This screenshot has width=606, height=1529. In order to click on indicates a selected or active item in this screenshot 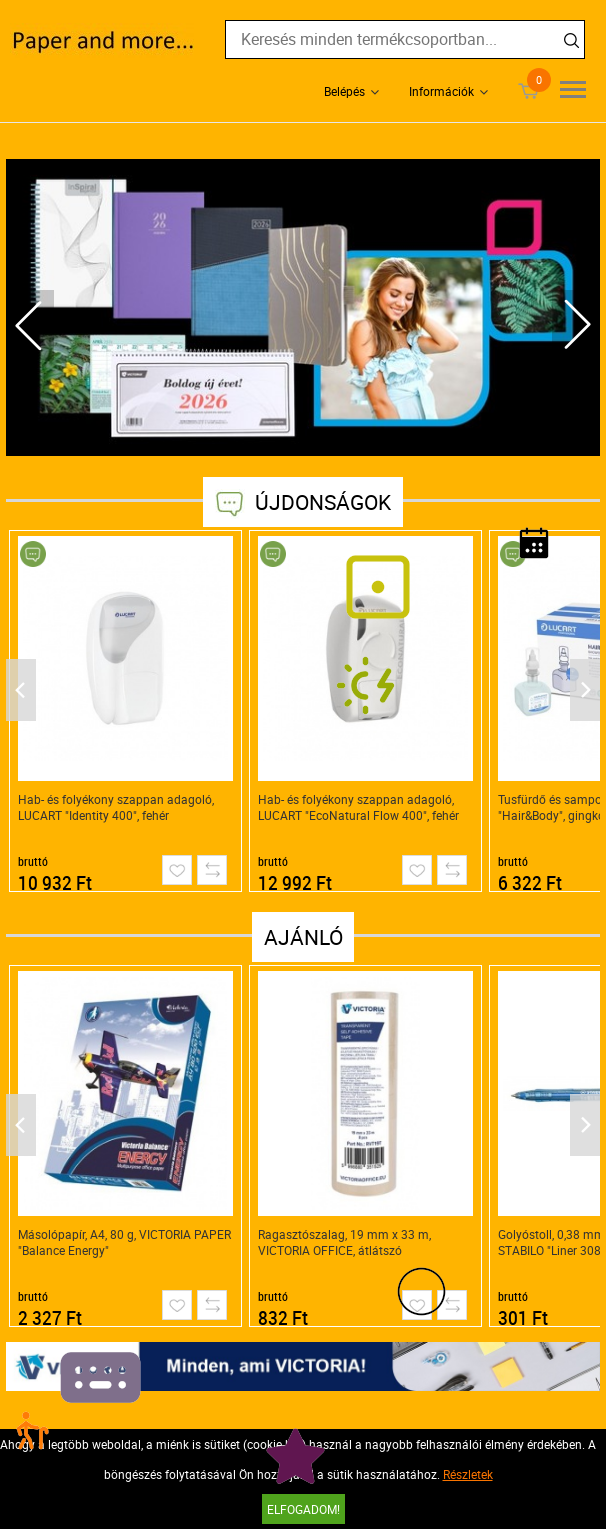, I will do `click(378, 587)`.